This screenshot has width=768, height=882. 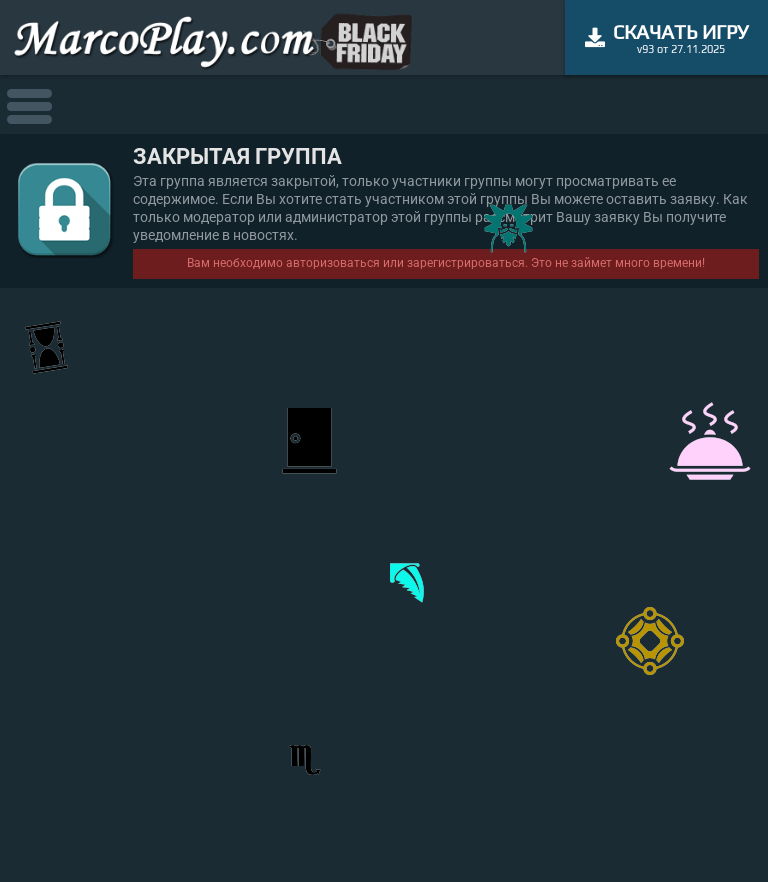 I want to click on timer has expired or run out, so click(x=45, y=347).